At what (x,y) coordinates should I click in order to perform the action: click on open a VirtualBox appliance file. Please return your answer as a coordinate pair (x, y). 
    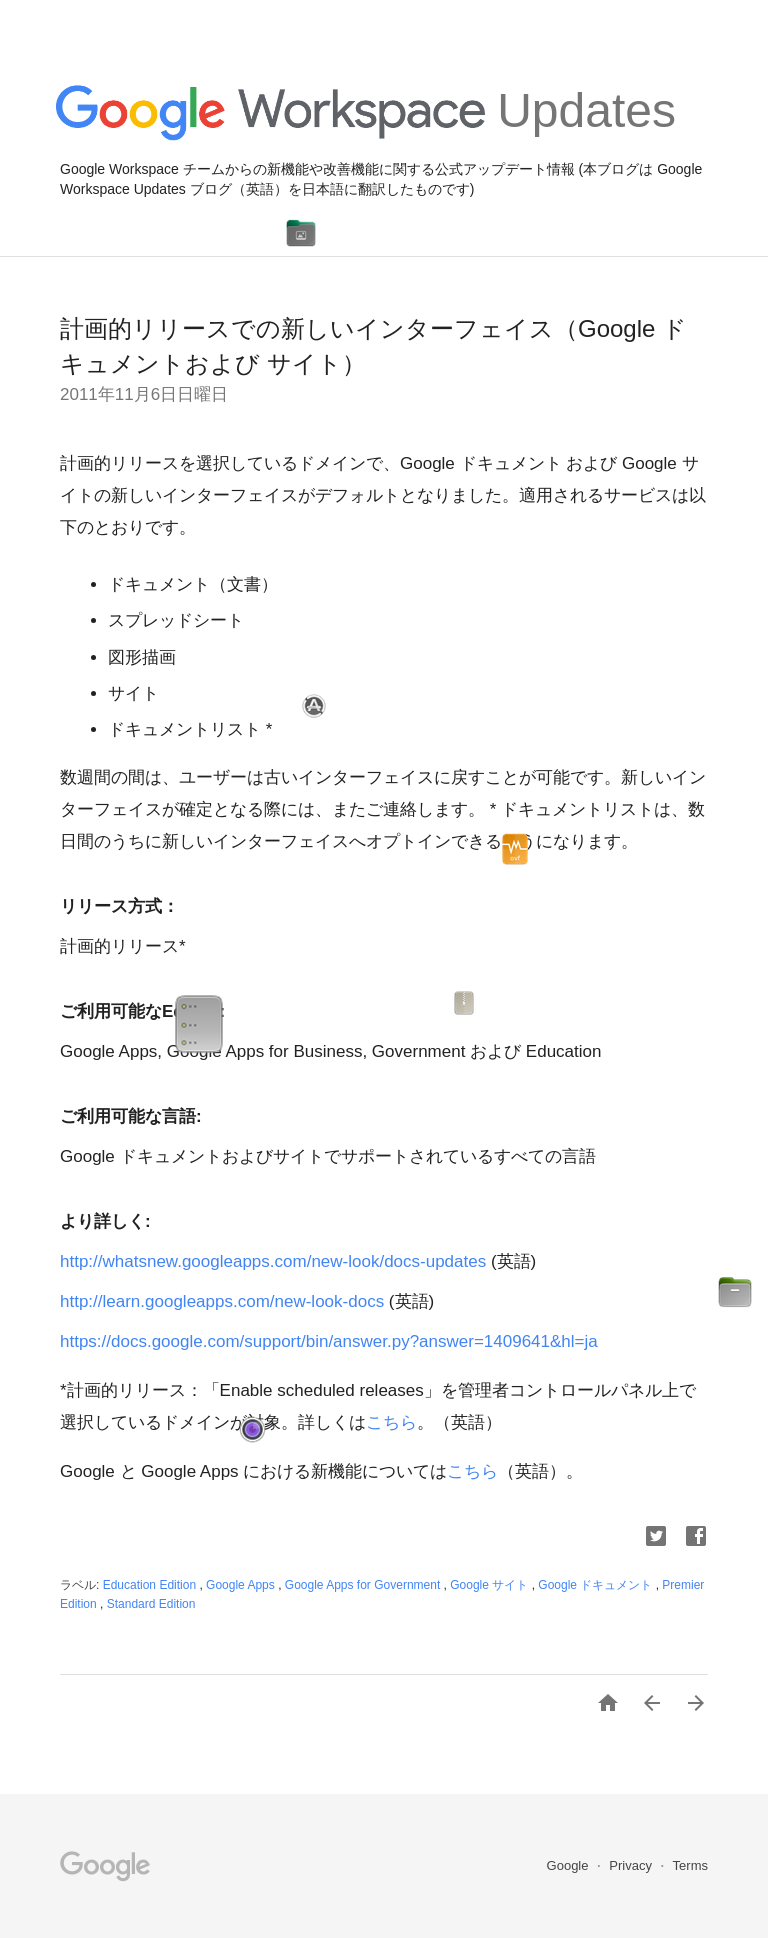
    Looking at the image, I should click on (515, 849).